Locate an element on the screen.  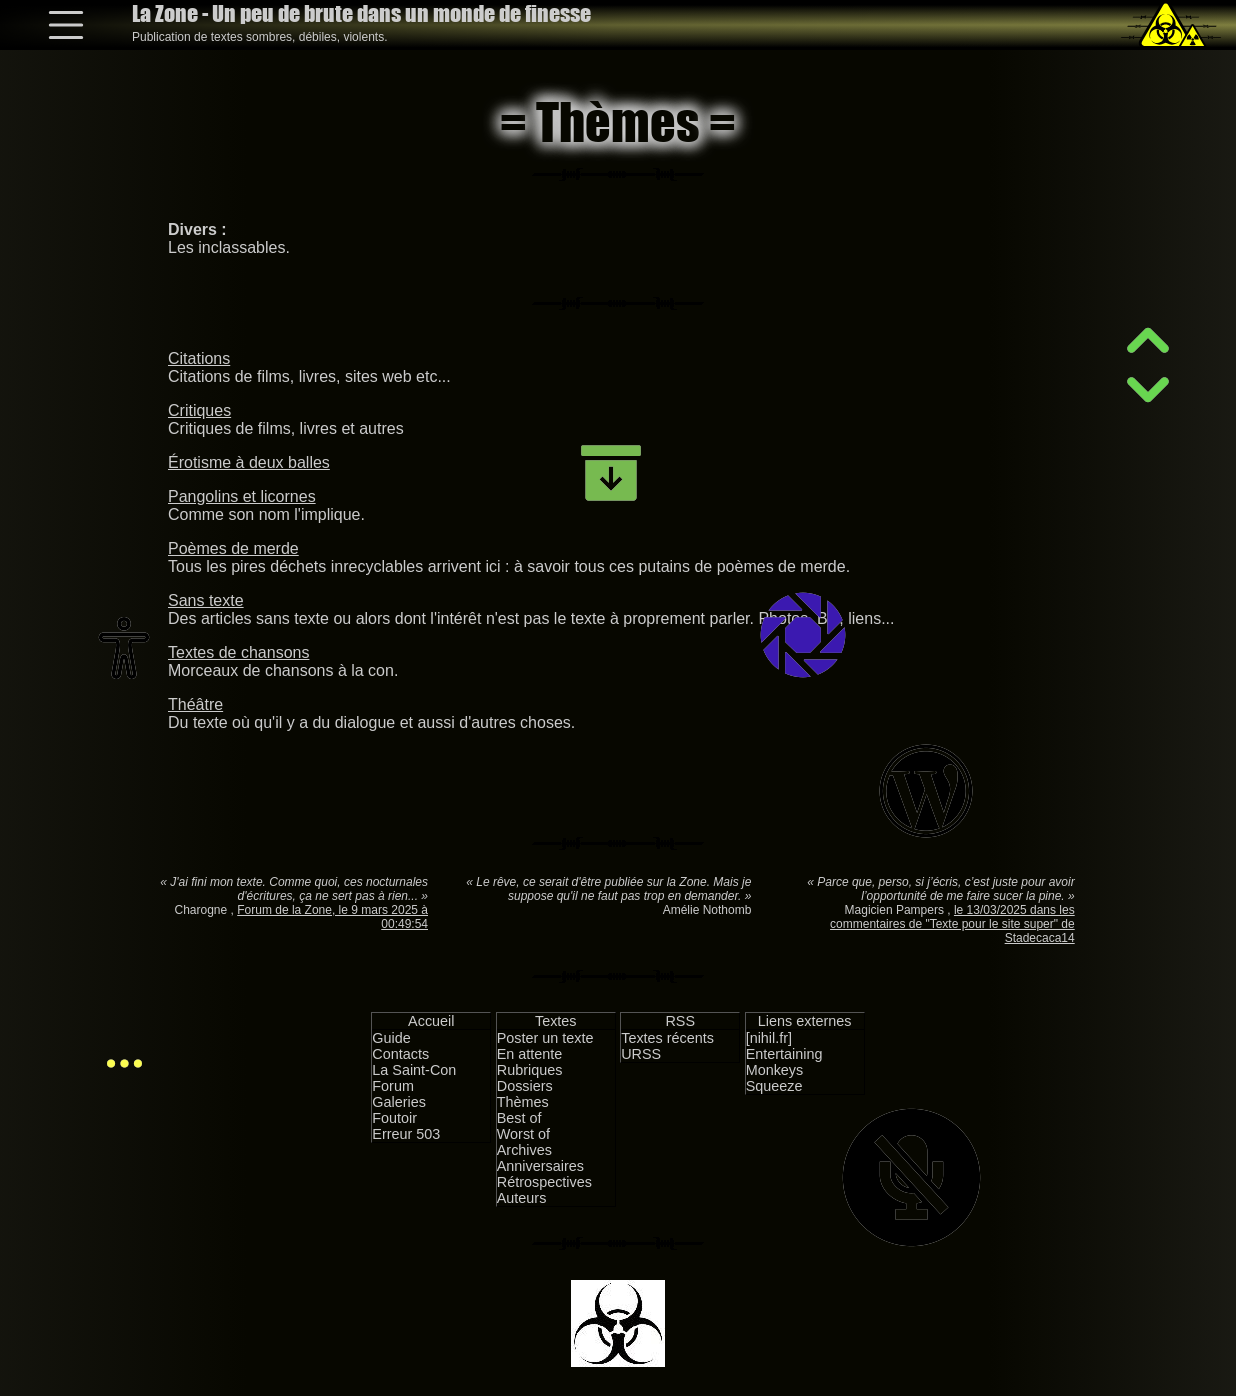
expand or collapse a dropdown menu is located at coordinates (1148, 365).